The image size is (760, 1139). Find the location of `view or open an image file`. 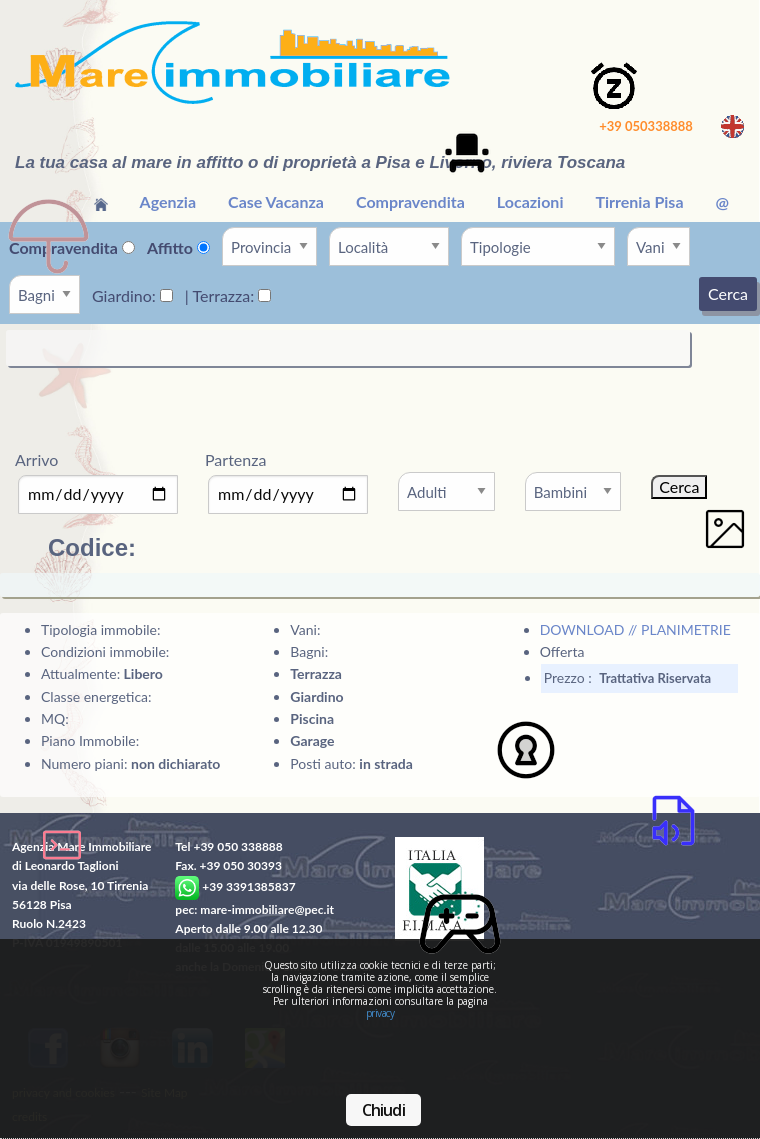

view or open an image file is located at coordinates (725, 529).